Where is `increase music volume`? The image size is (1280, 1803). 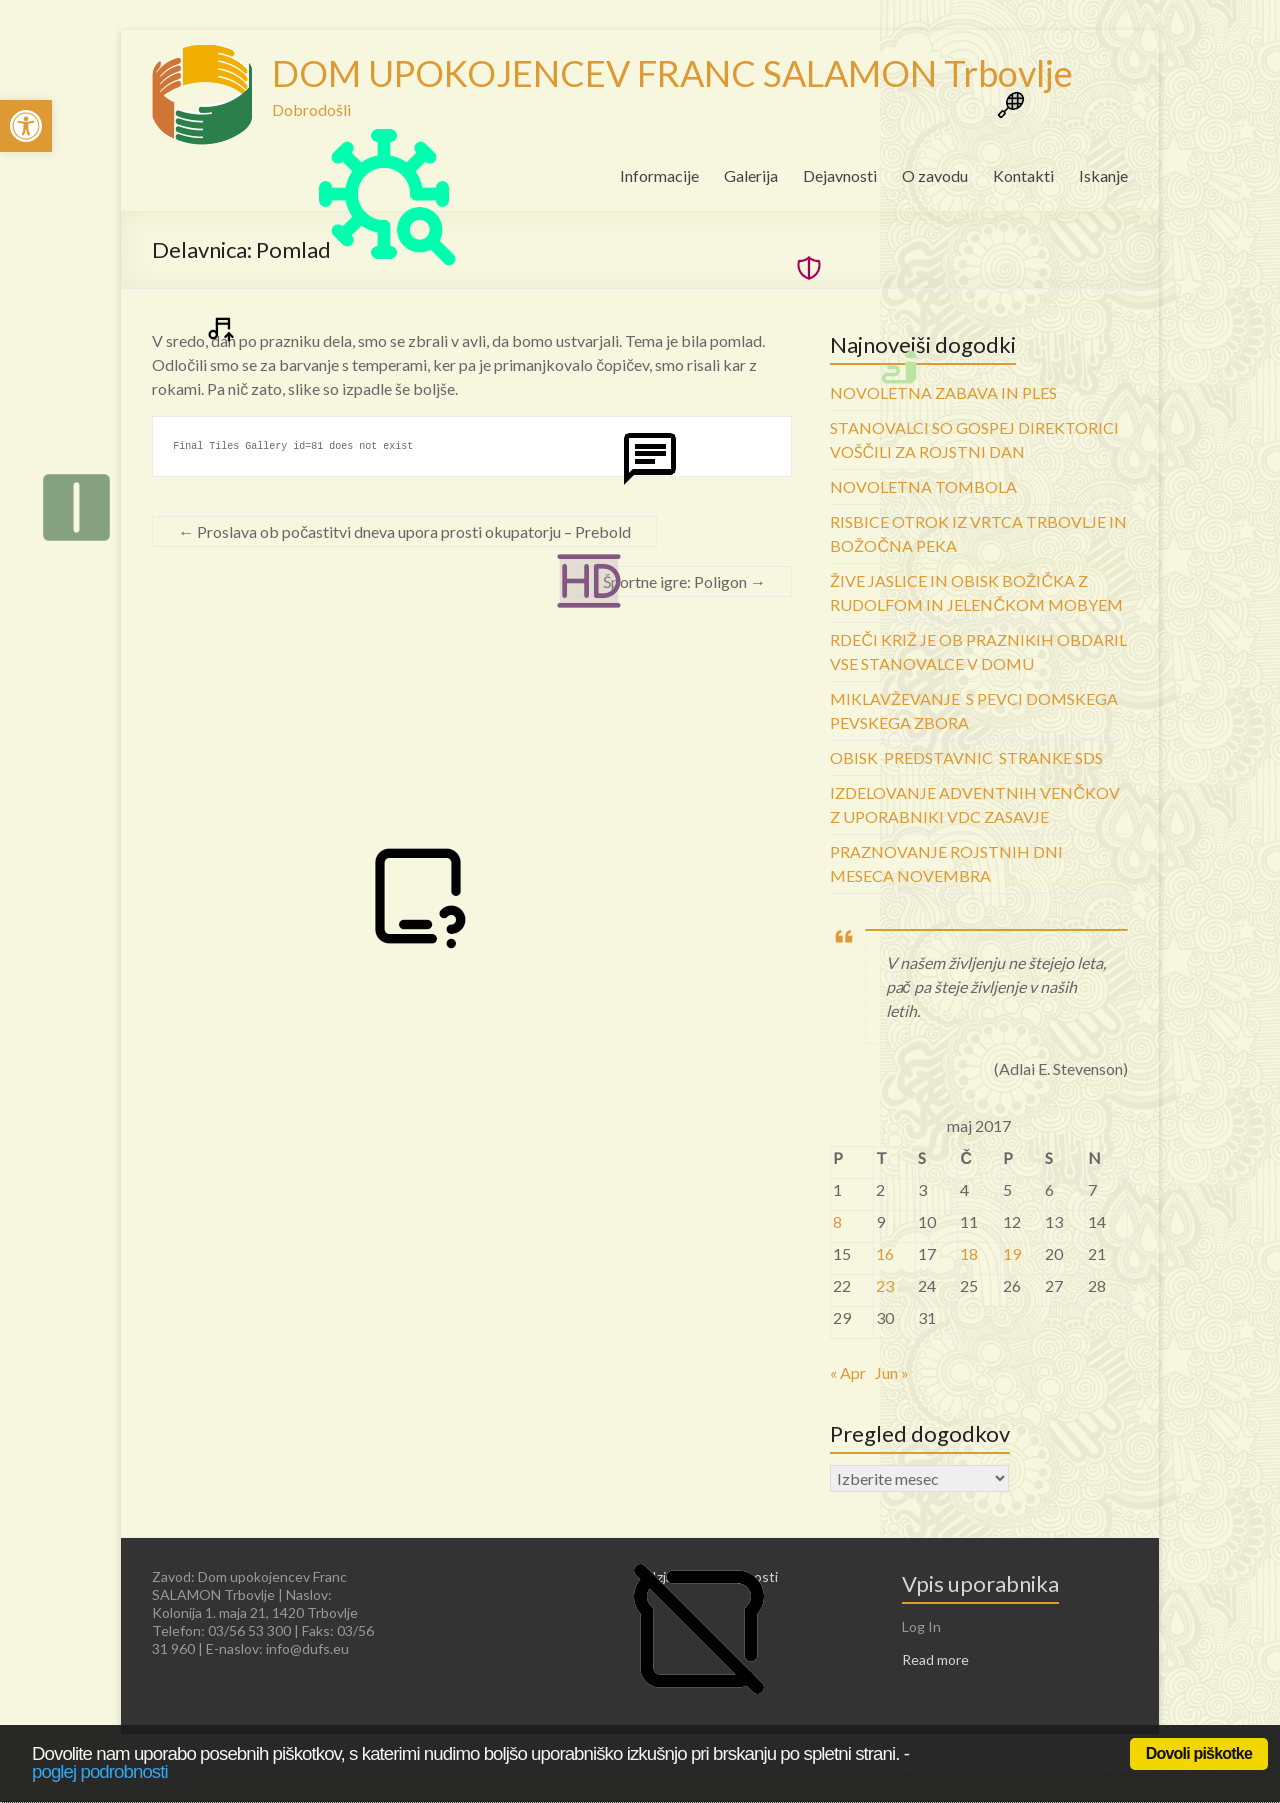
increase music volume is located at coordinates (220, 328).